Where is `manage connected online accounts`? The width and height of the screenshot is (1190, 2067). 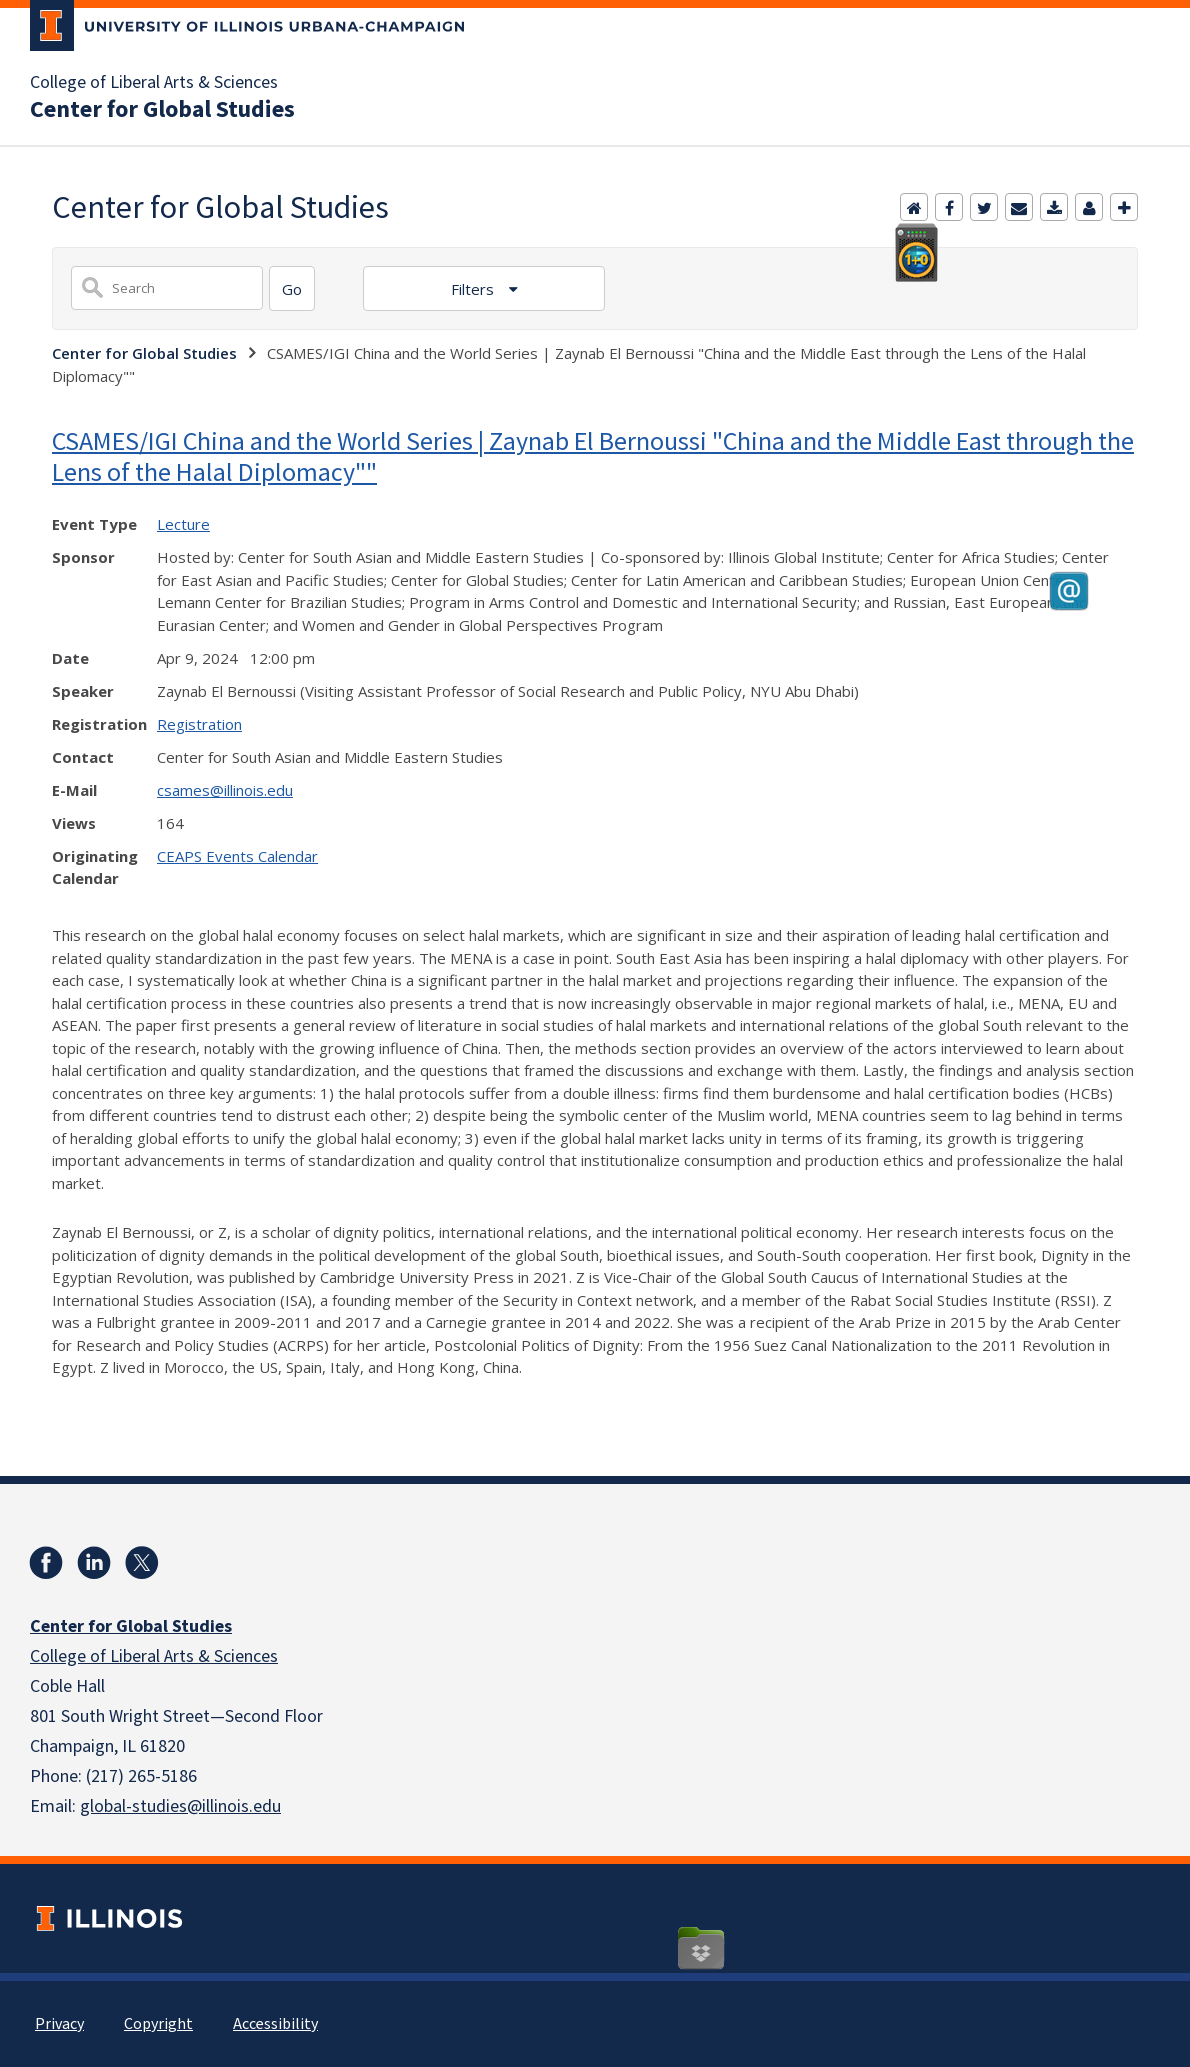
manage connected online accounts is located at coordinates (1069, 591).